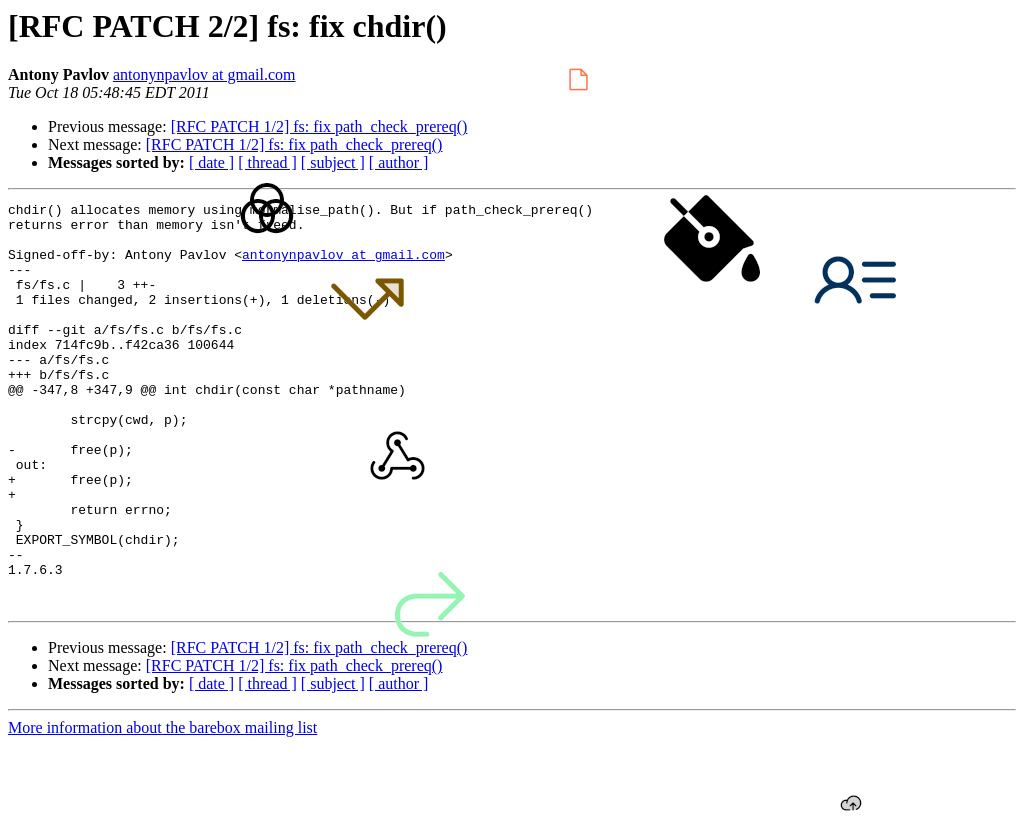 This screenshot has width=1024, height=826. I want to click on redo the last undone action, so click(429, 606).